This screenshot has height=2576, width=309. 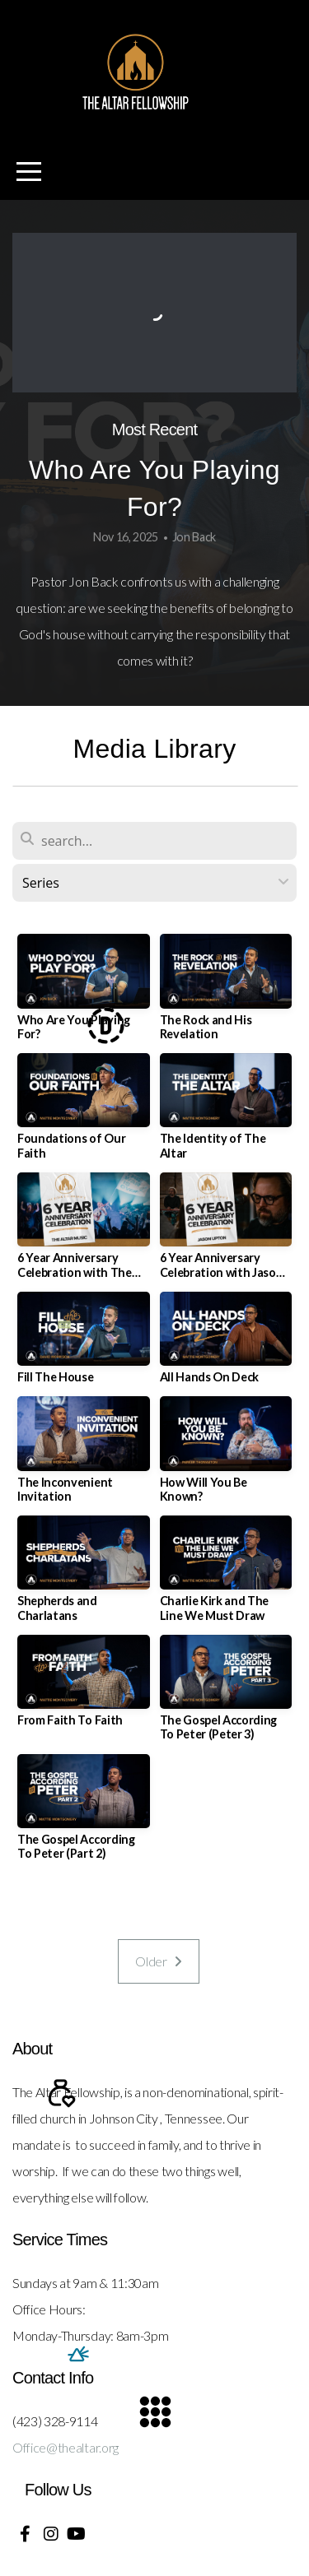 I want to click on toggle light refraction or prism effect, so click(x=78, y=2354).